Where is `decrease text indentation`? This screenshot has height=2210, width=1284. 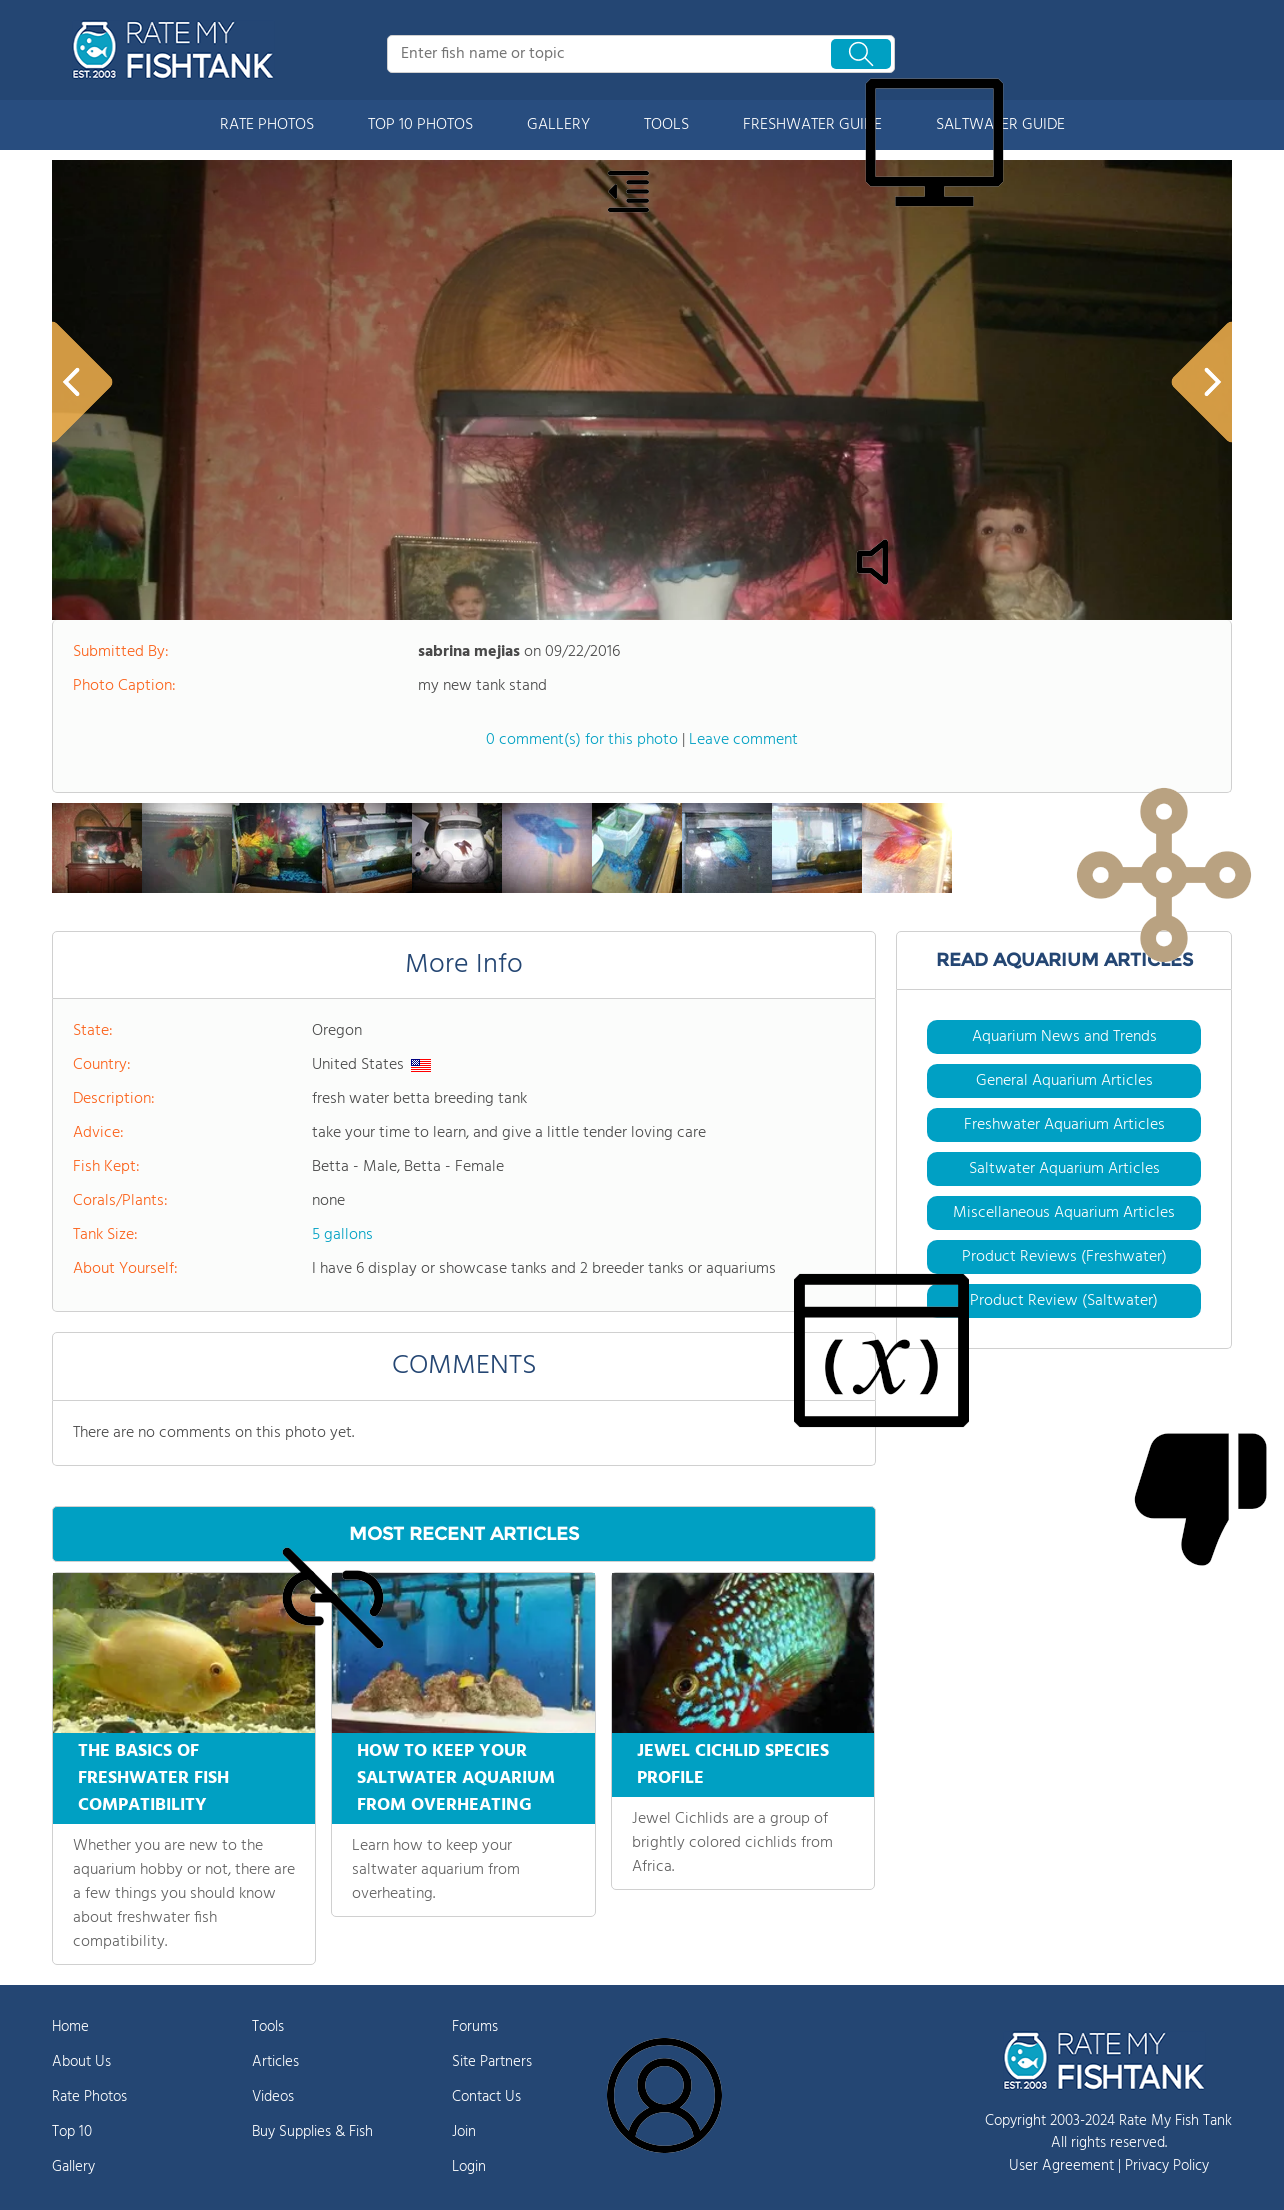 decrease text indentation is located at coordinates (628, 191).